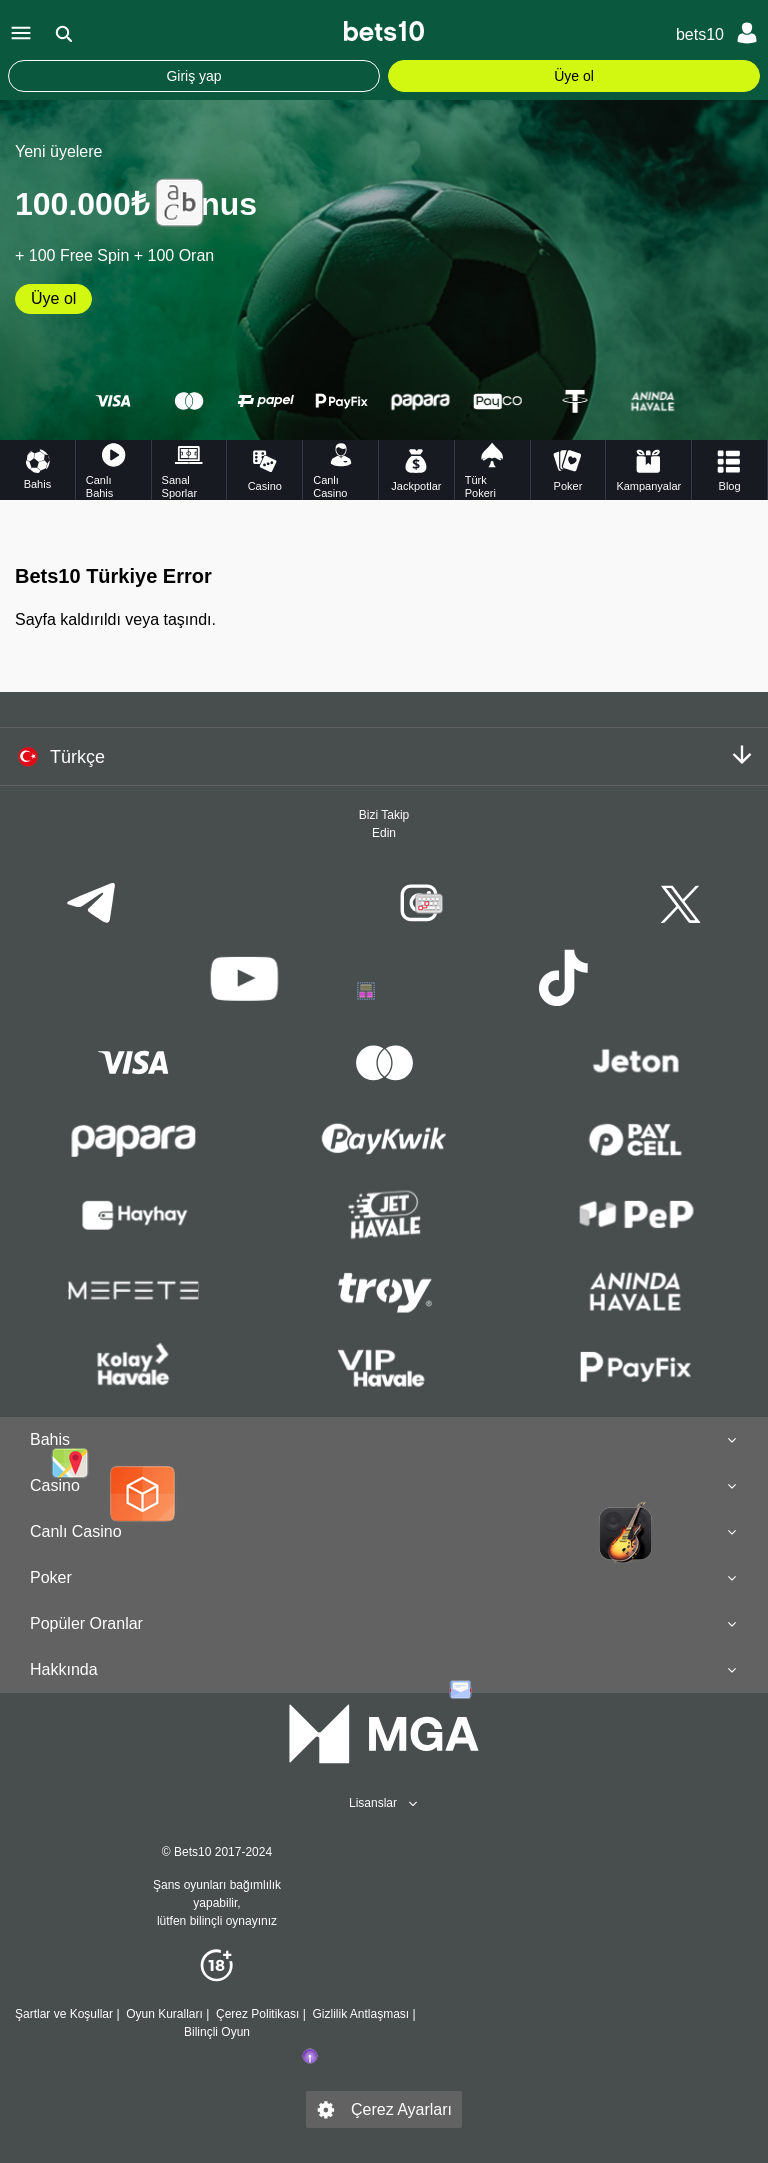  Describe the element at coordinates (310, 2056) in the screenshot. I see `open the podcasts app` at that location.